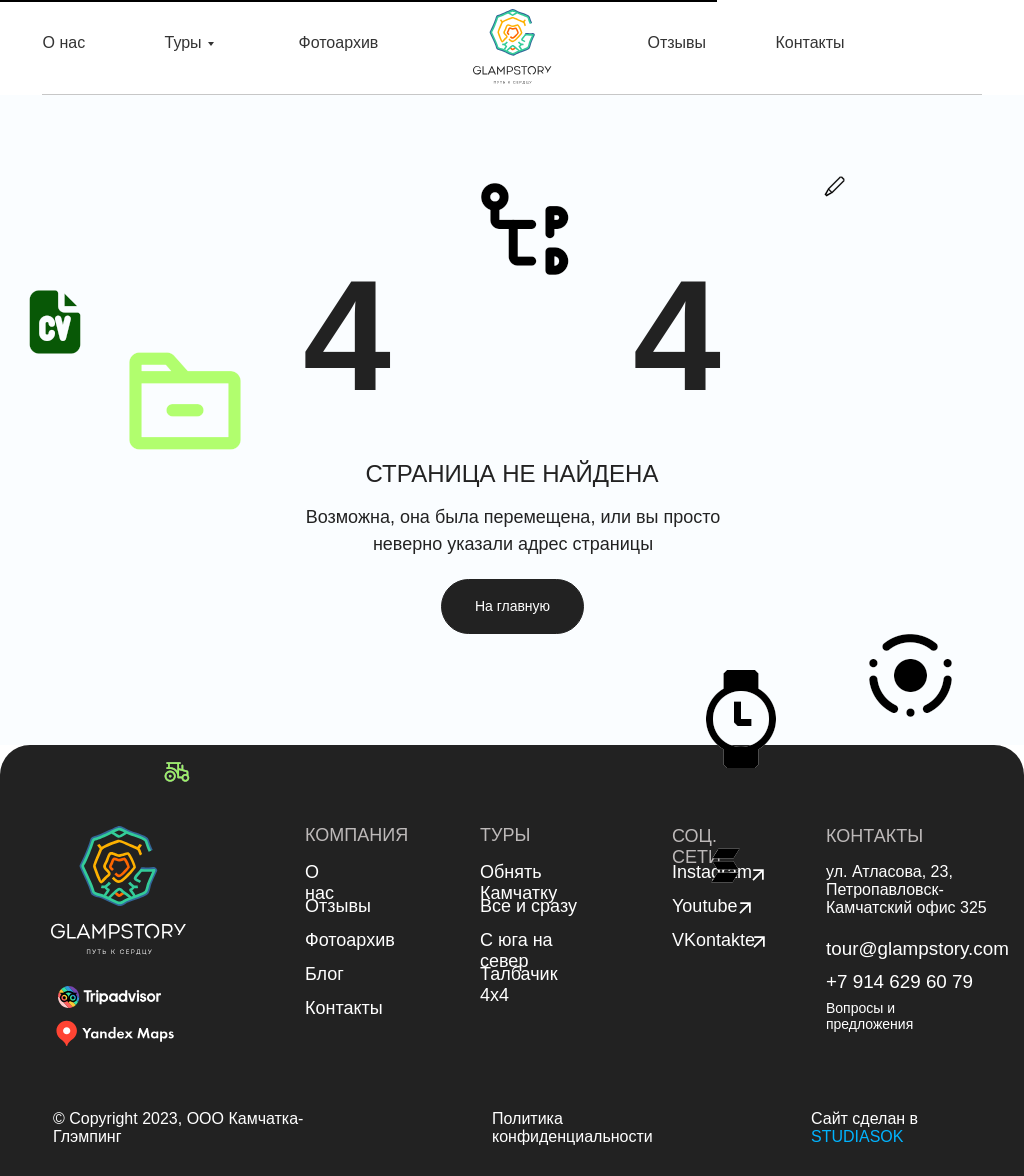 The width and height of the screenshot is (1024, 1176). I want to click on view or open your CV/resume file, so click(55, 322).